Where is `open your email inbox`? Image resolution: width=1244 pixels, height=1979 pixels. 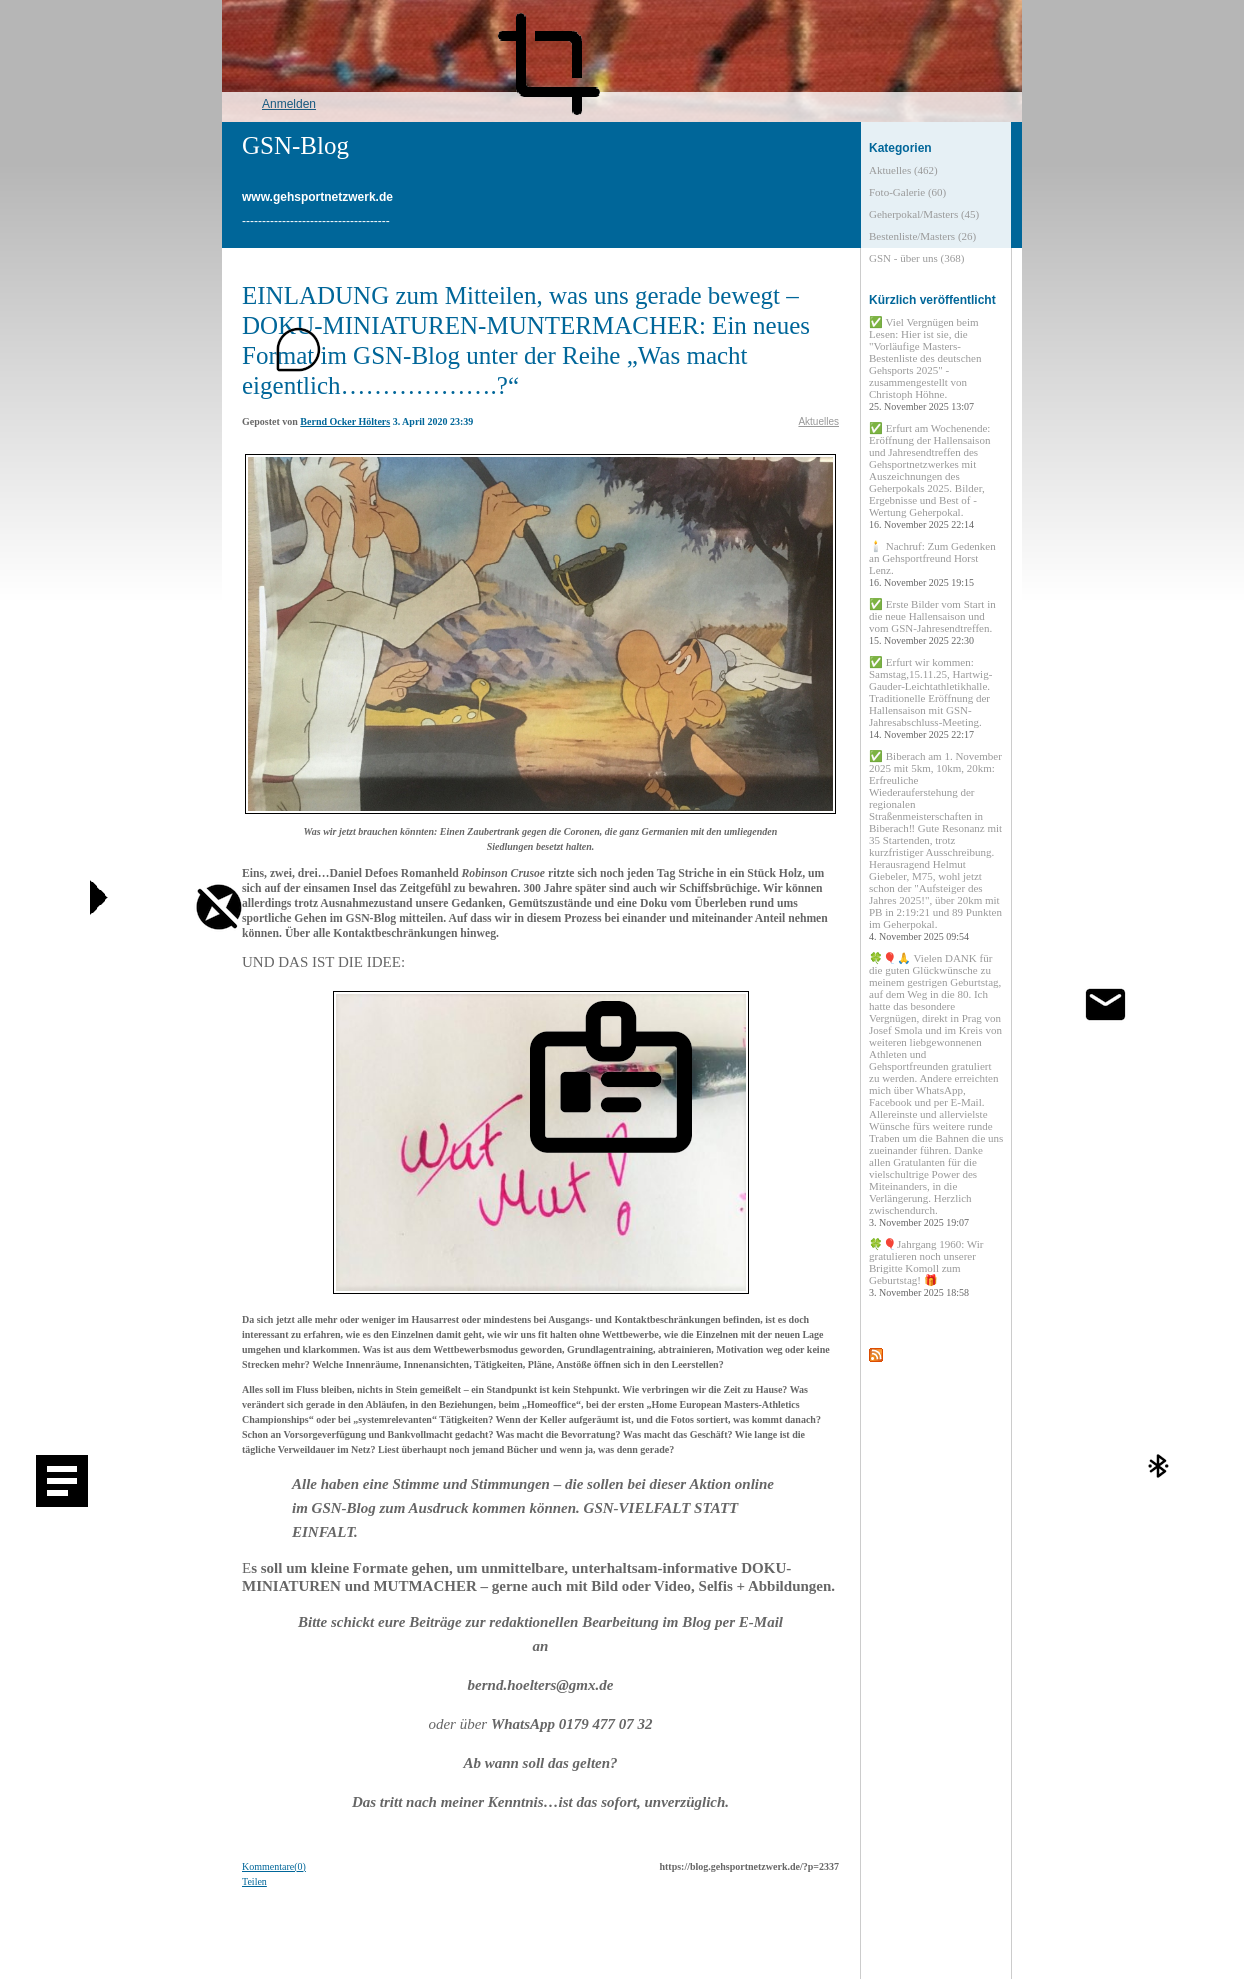
open your email inbox is located at coordinates (1105, 1004).